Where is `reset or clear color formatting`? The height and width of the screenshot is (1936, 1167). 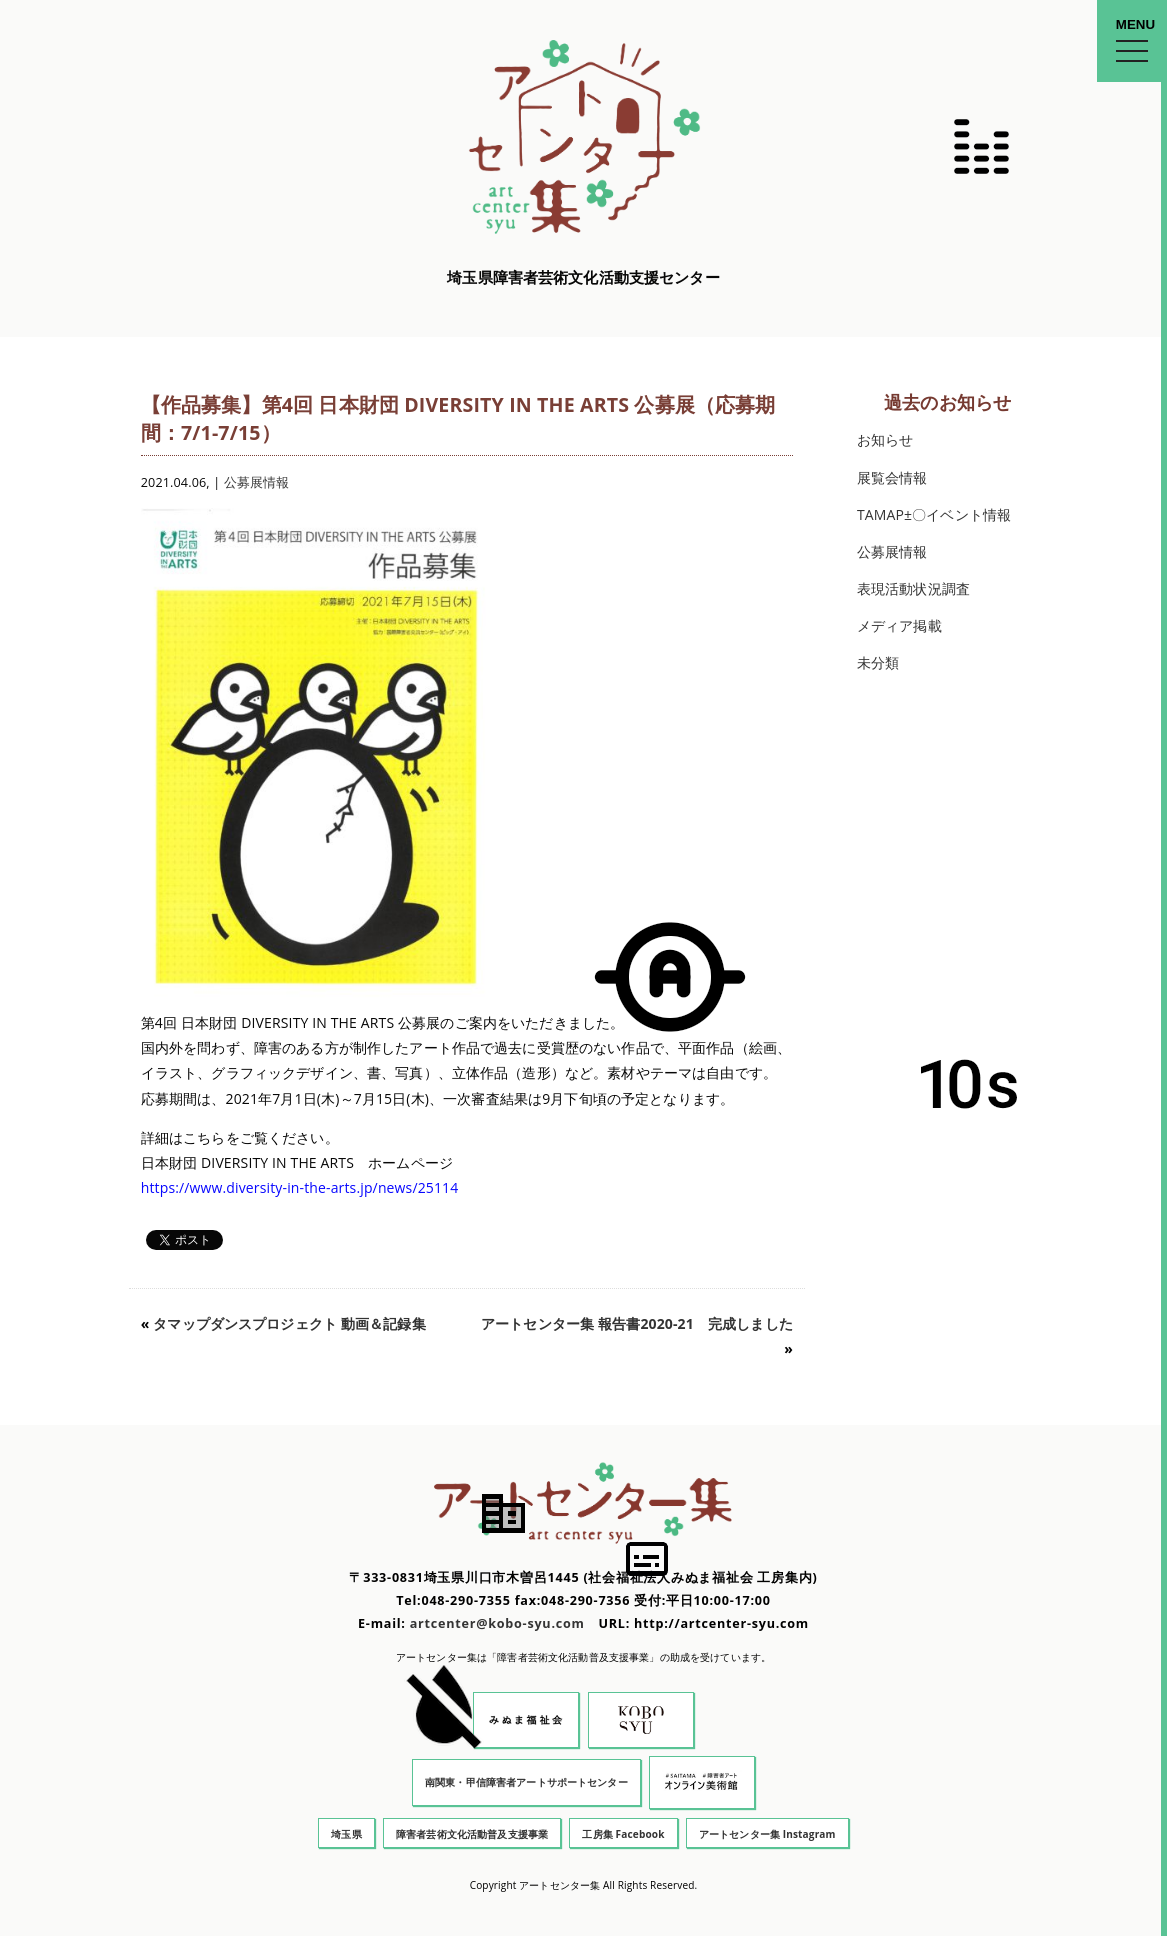 reset or clear color formatting is located at coordinates (444, 1706).